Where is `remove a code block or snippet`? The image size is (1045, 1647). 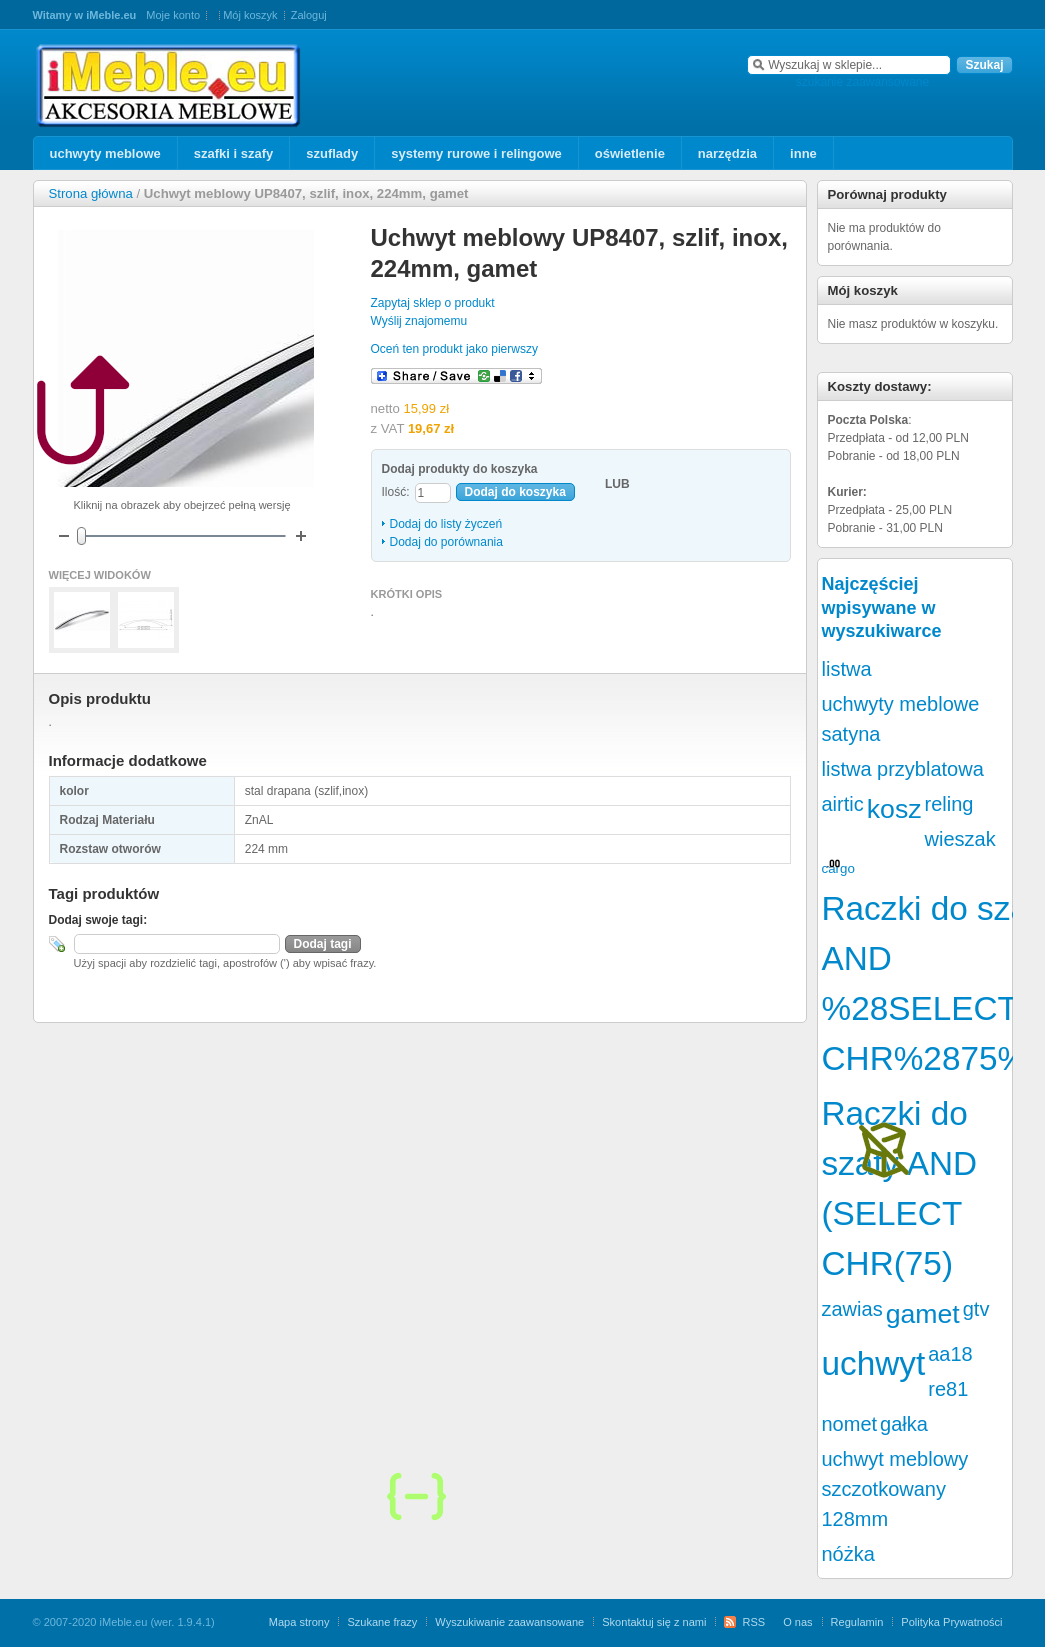 remove a code block or snippet is located at coordinates (416, 1496).